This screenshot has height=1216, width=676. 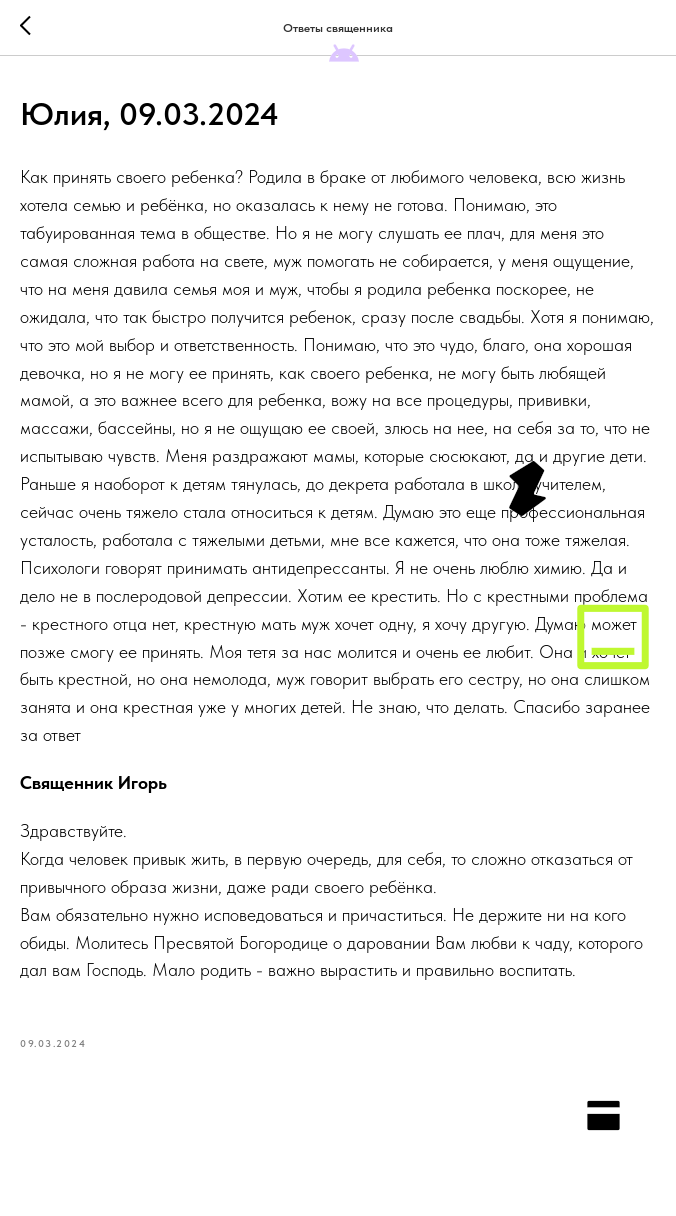 I want to click on switch to bottom panel layout, so click(x=613, y=637).